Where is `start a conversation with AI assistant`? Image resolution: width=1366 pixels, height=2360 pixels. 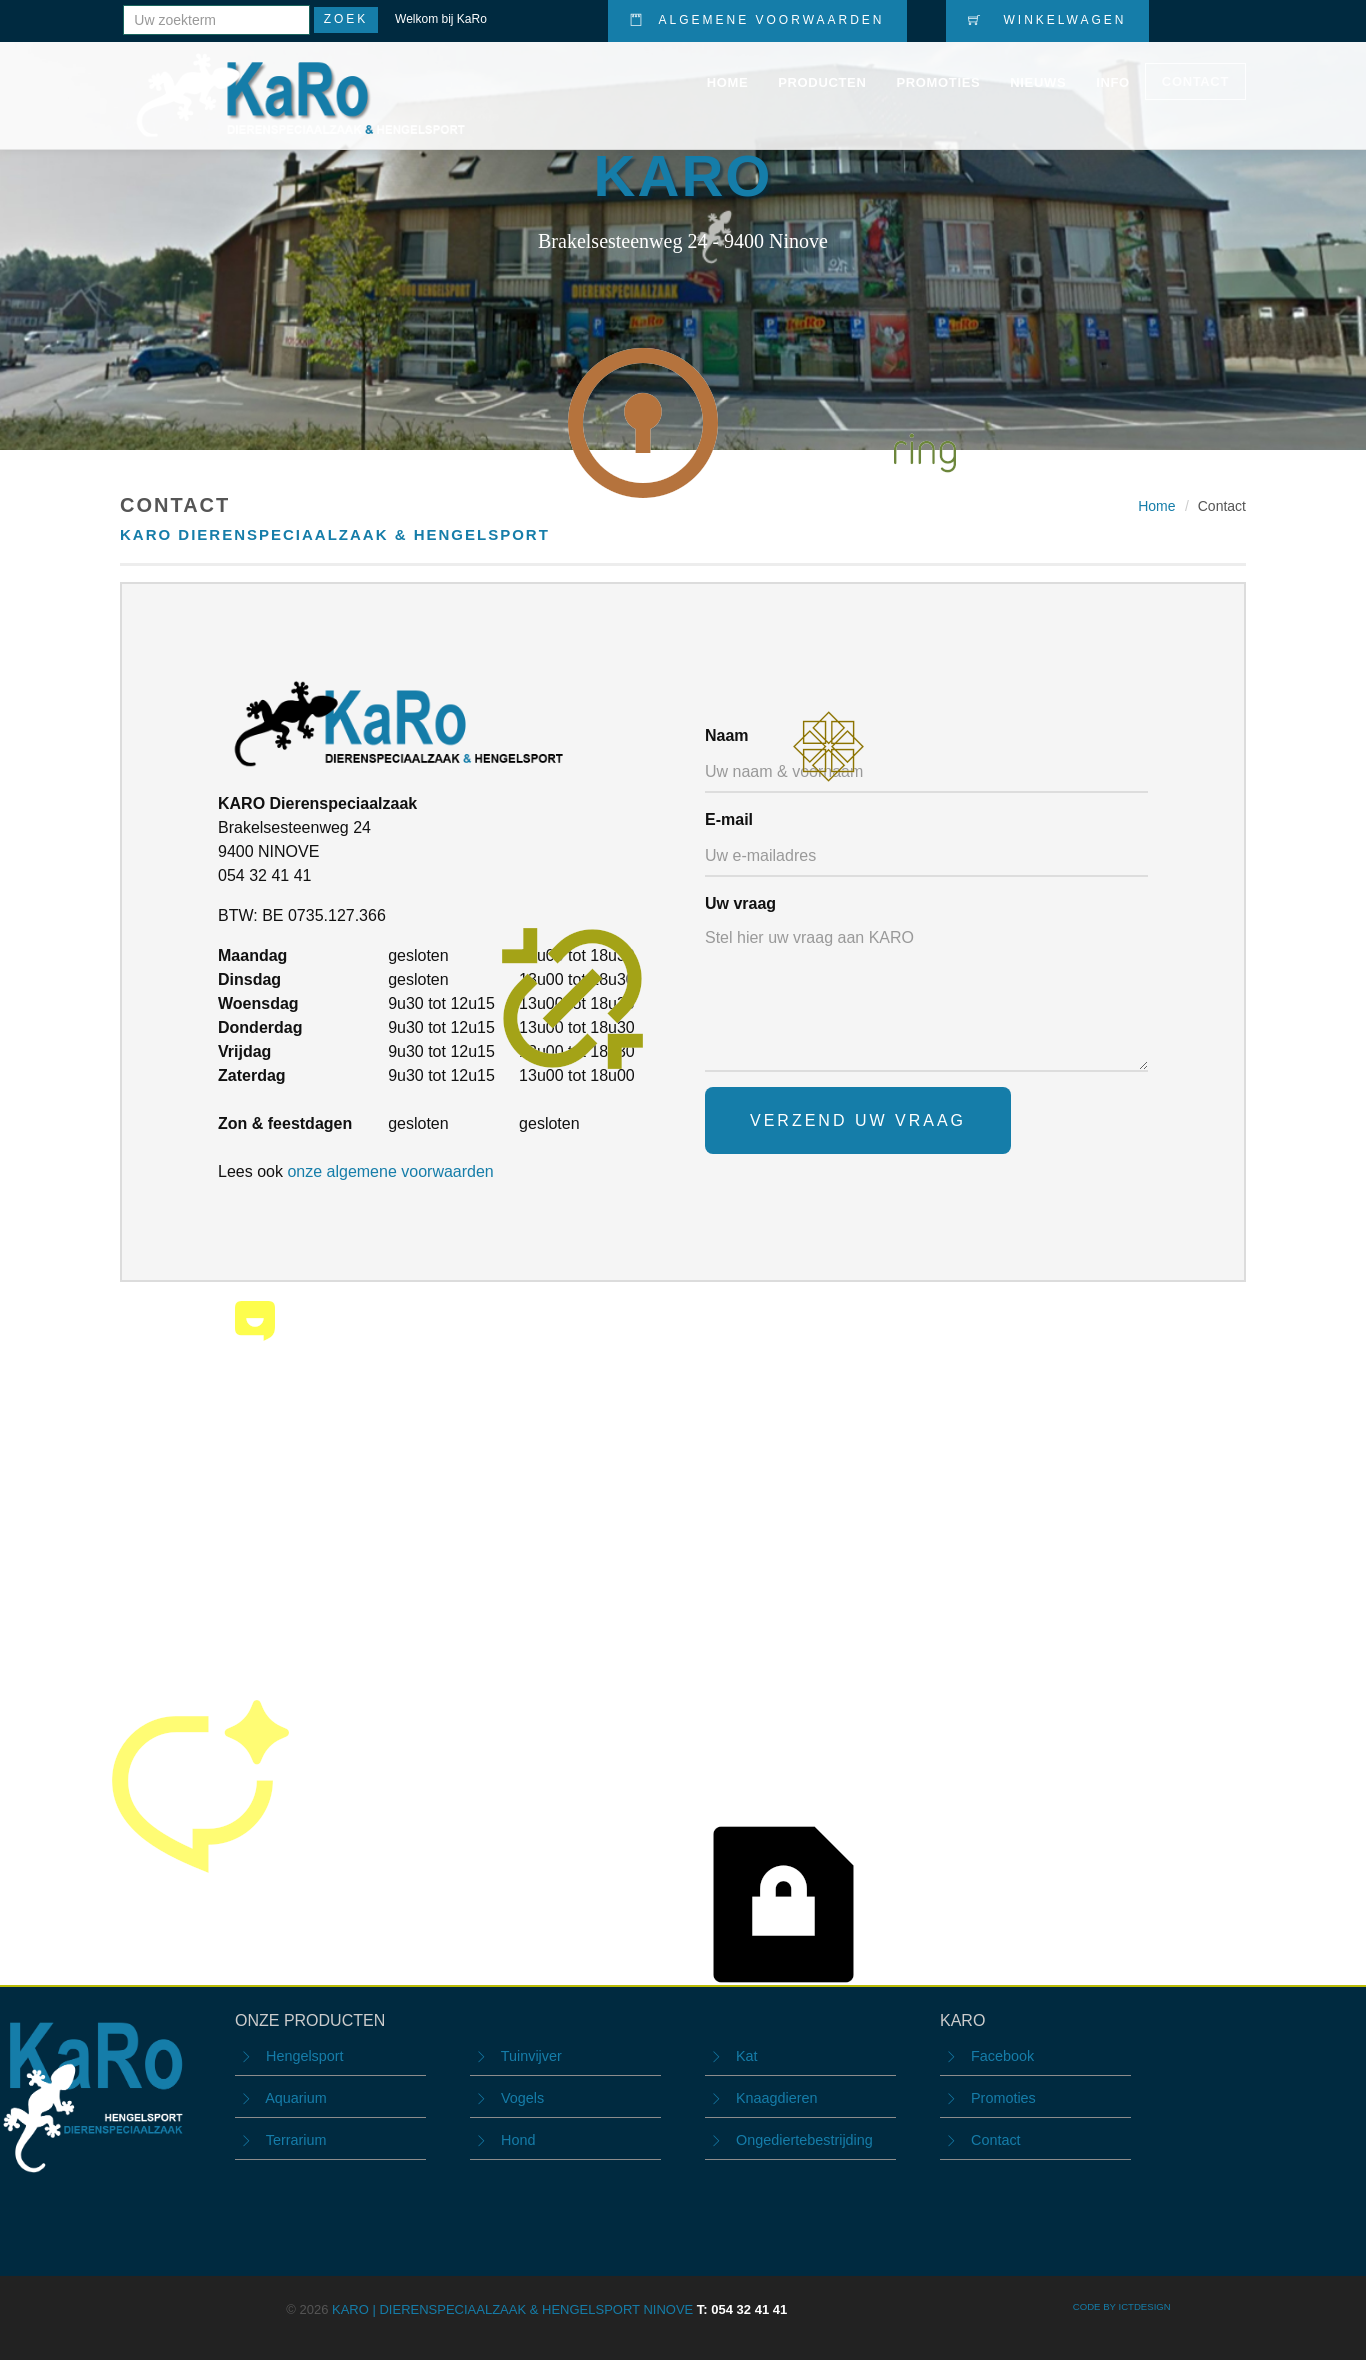 start a conversation with AI assistant is located at coordinates (192, 1788).